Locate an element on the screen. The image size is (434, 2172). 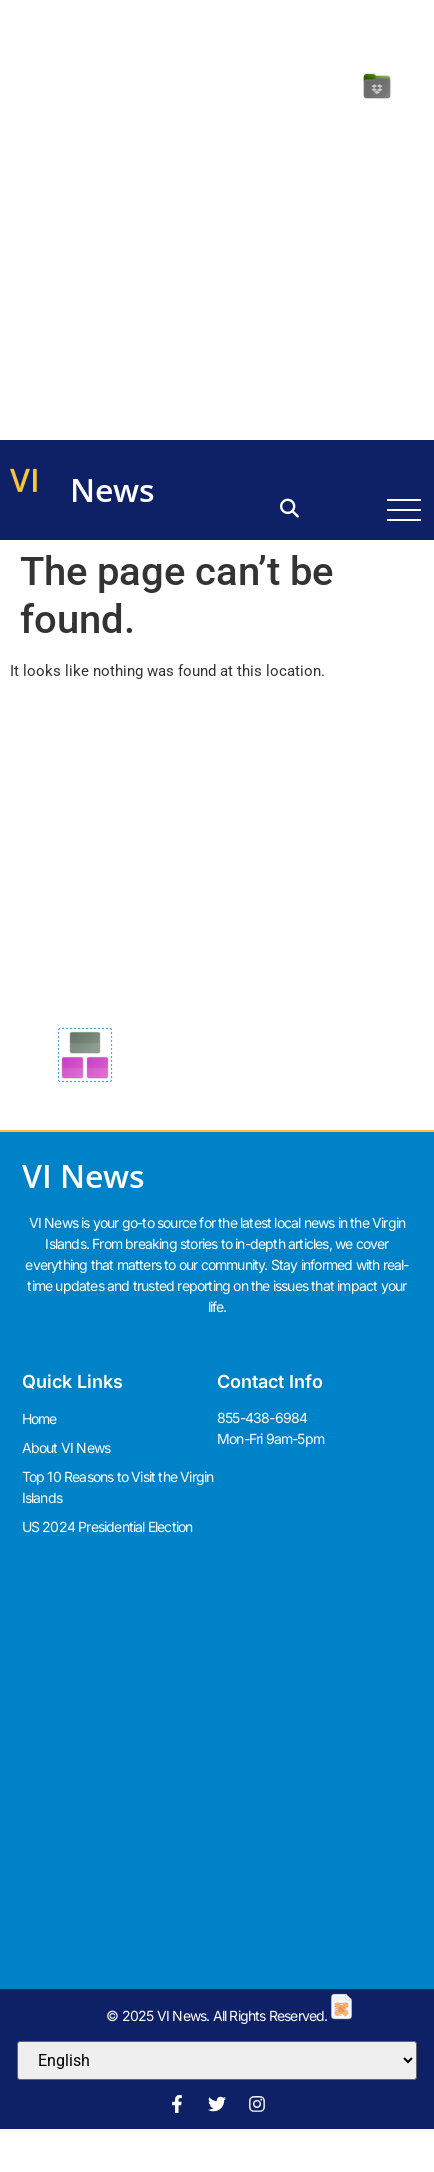
select all items in the current view is located at coordinates (85, 1055).